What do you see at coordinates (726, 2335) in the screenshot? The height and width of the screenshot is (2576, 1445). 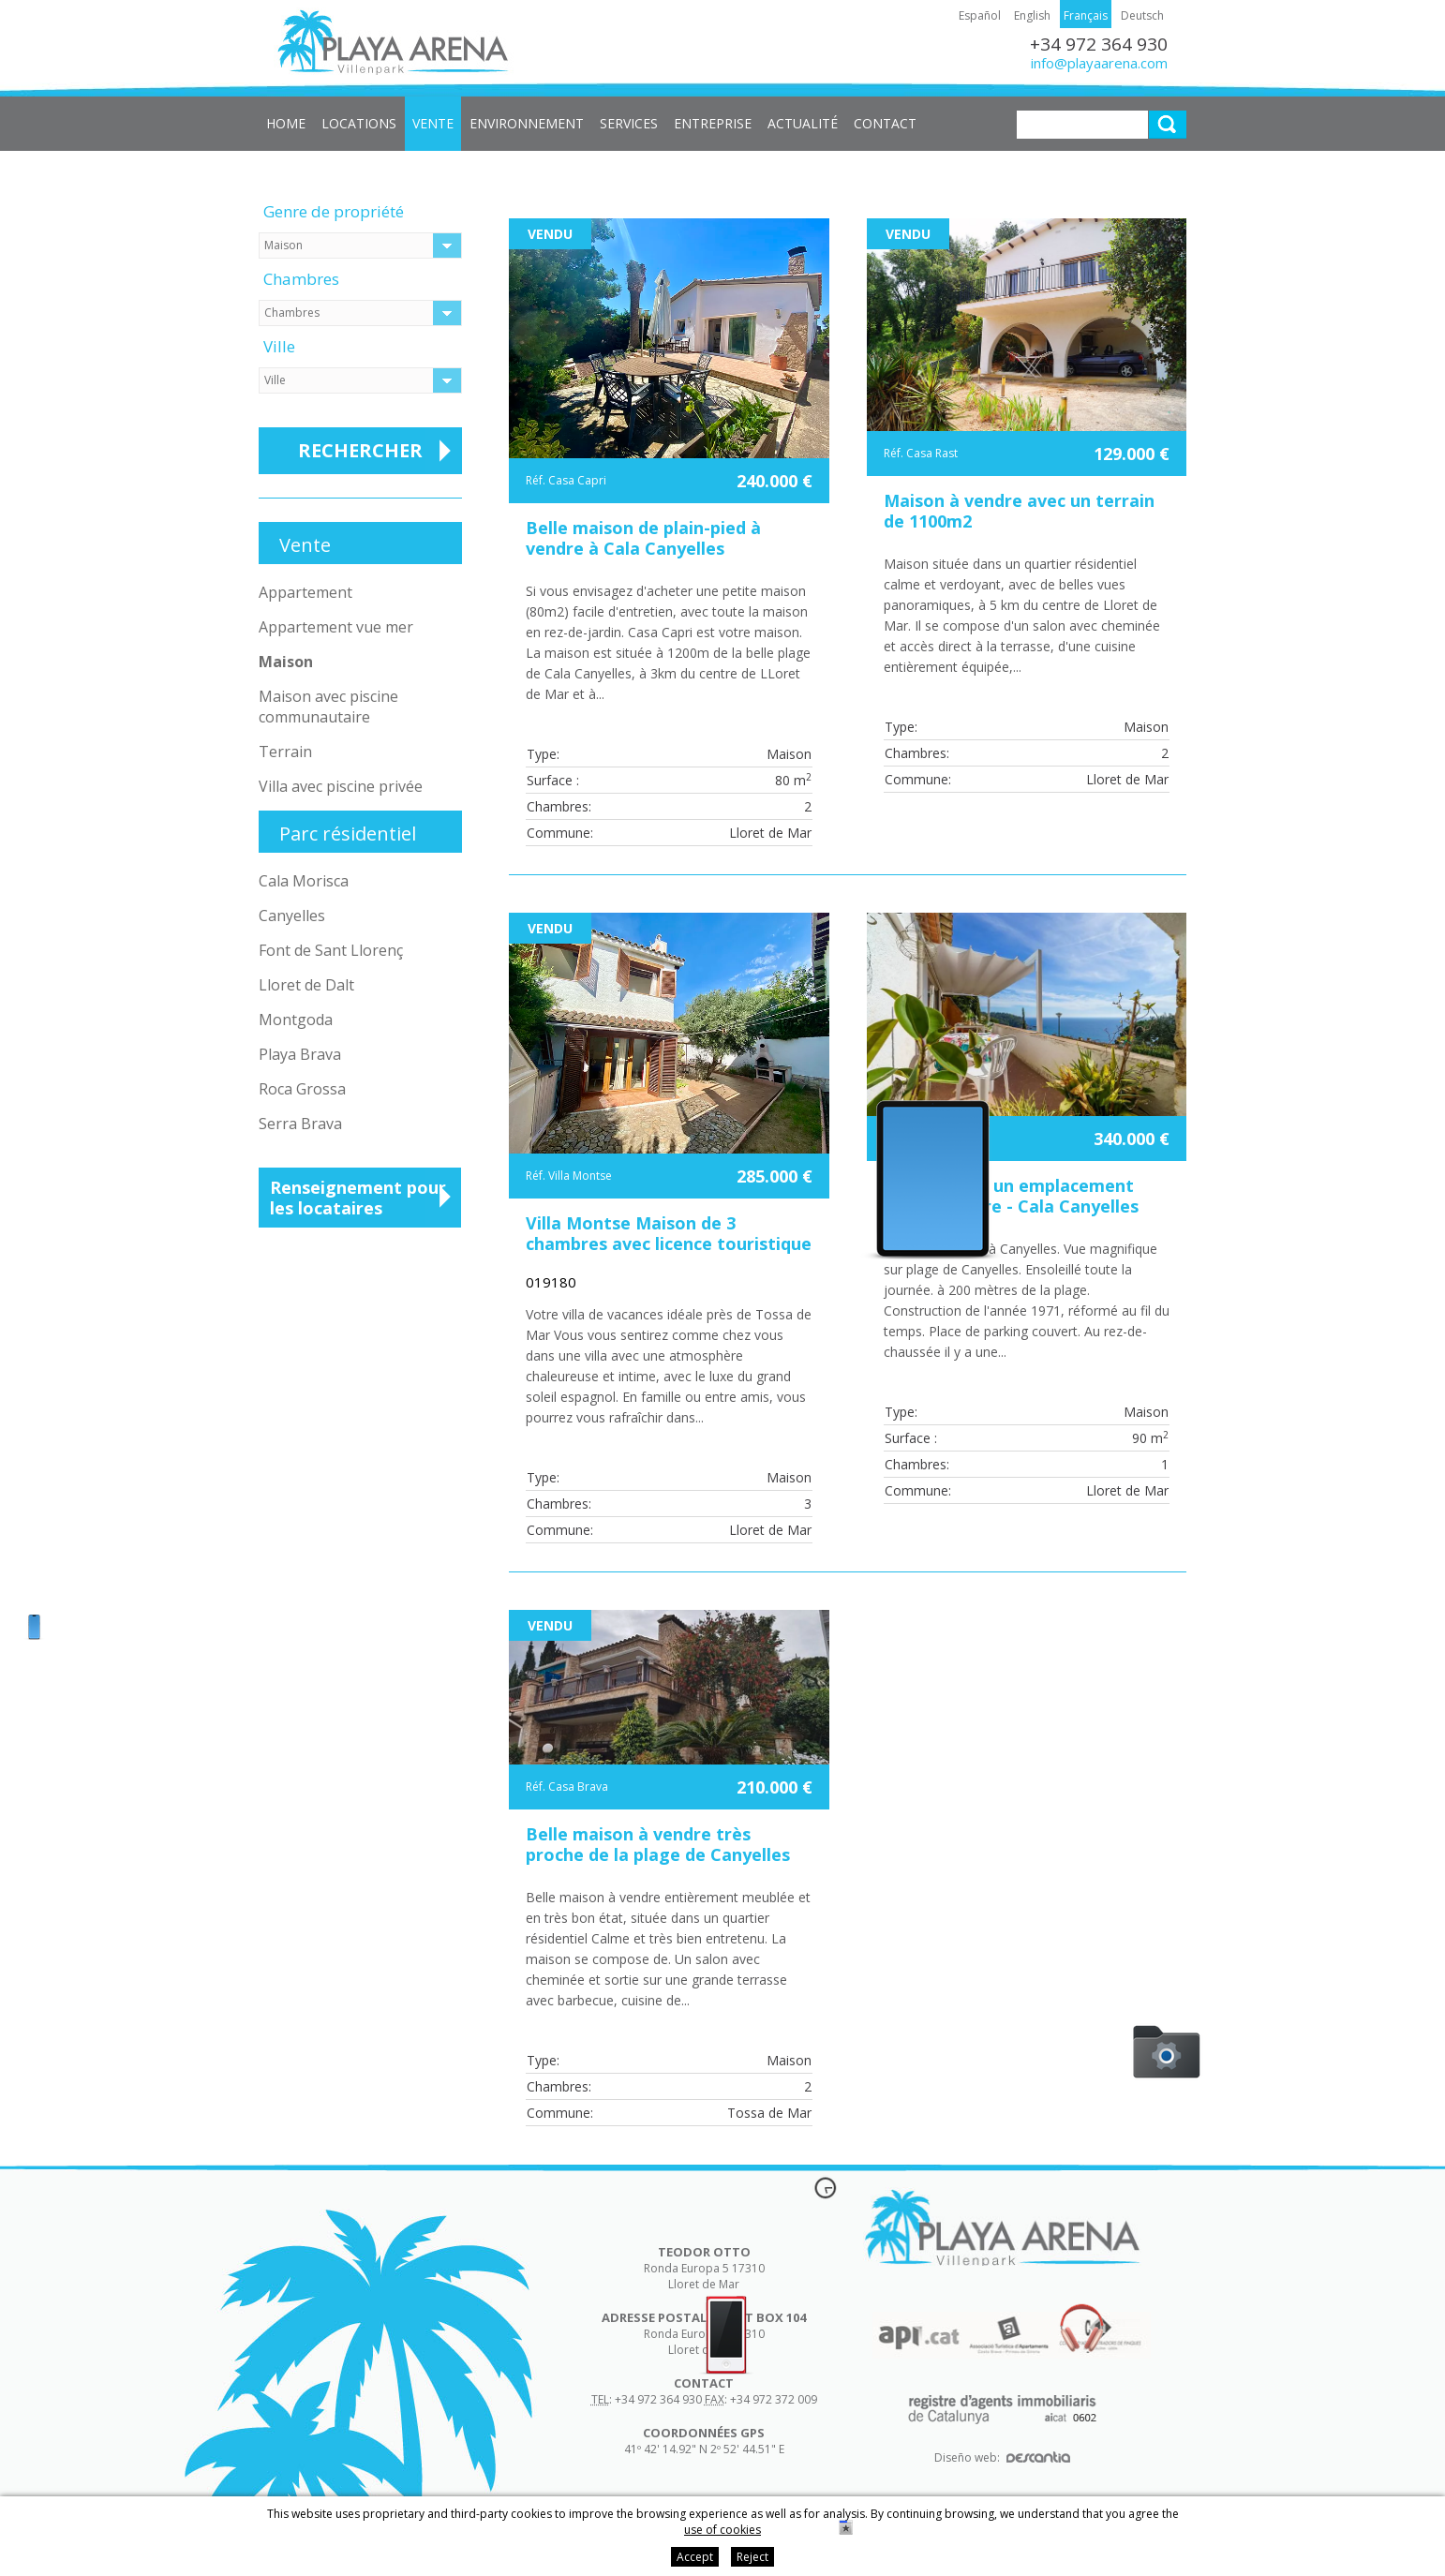 I see `iPod nano device in red` at bounding box center [726, 2335].